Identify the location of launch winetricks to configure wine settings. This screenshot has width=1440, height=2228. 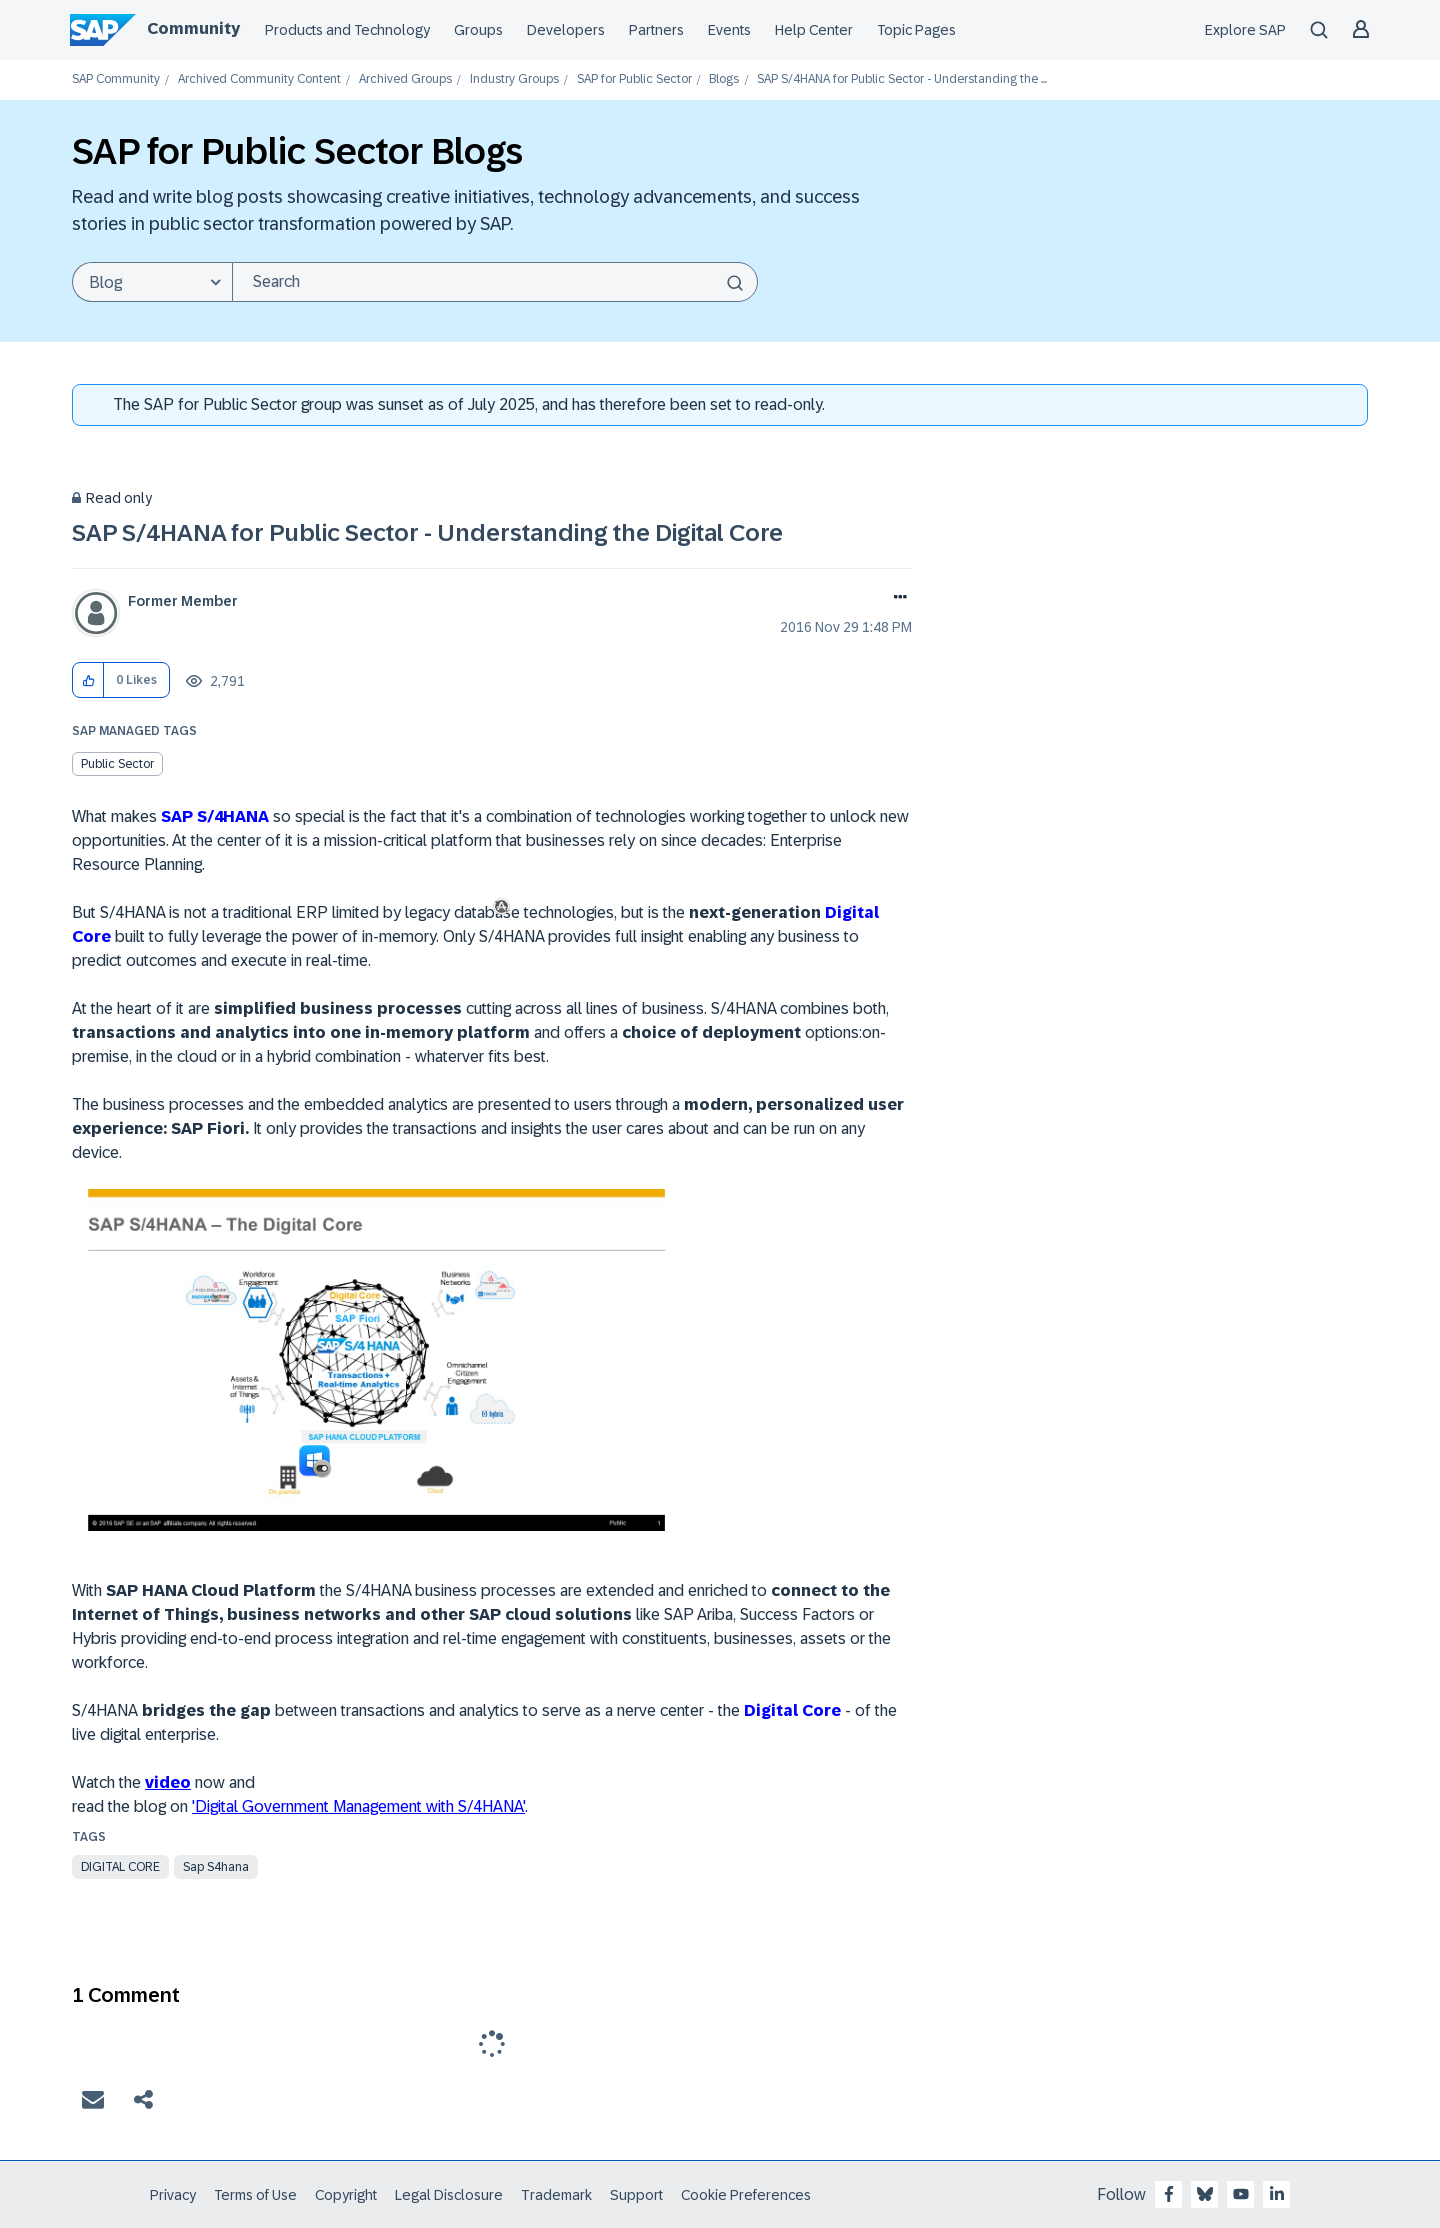
(314, 1460).